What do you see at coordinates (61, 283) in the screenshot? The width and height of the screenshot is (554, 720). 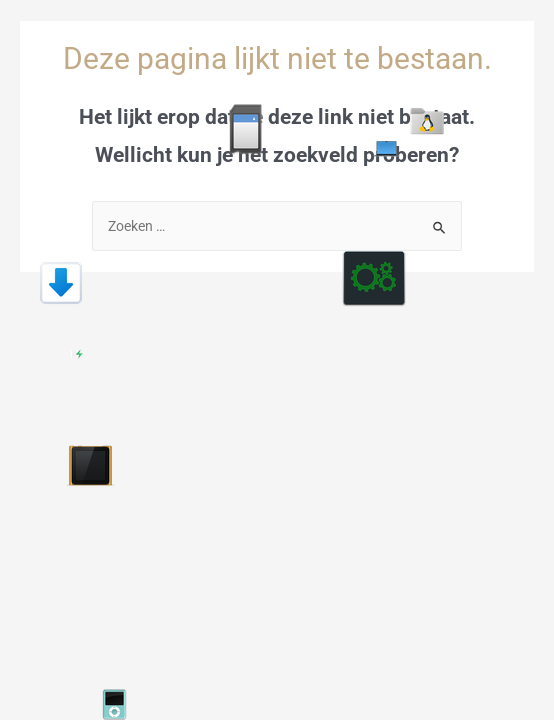 I see `download a file or content` at bounding box center [61, 283].